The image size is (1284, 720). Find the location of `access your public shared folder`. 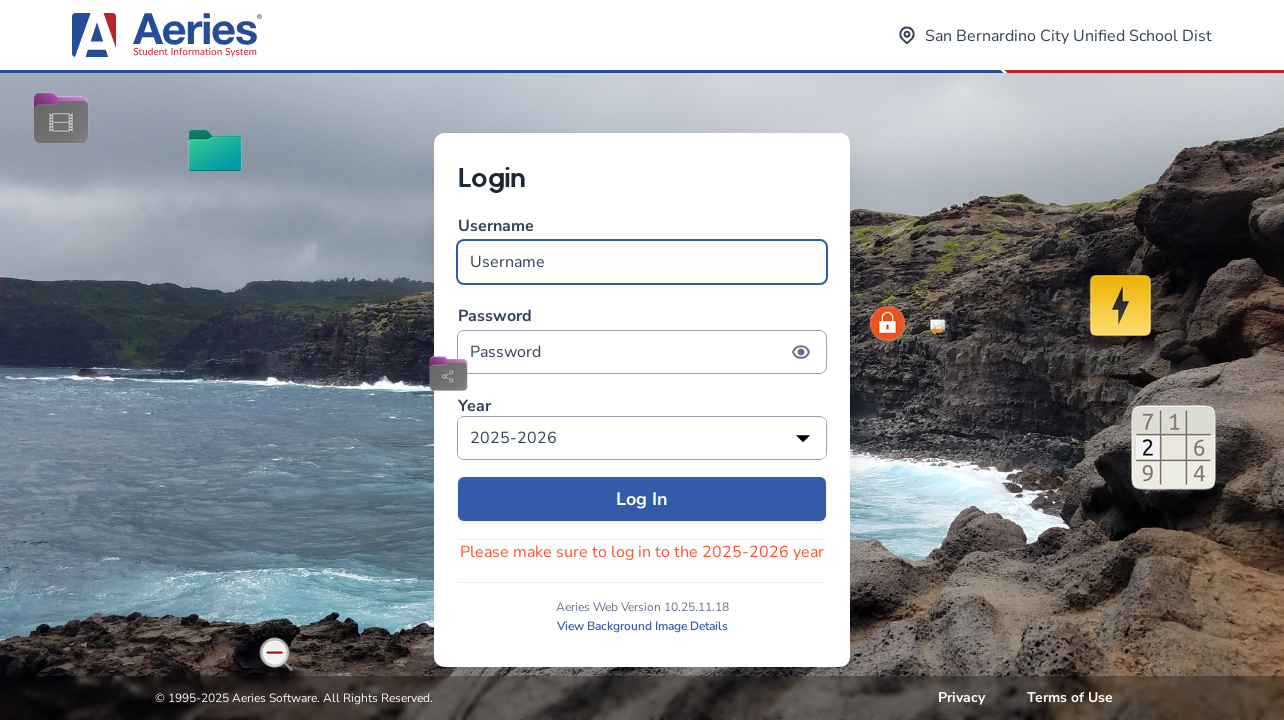

access your public shared folder is located at coordinates (448, 373).